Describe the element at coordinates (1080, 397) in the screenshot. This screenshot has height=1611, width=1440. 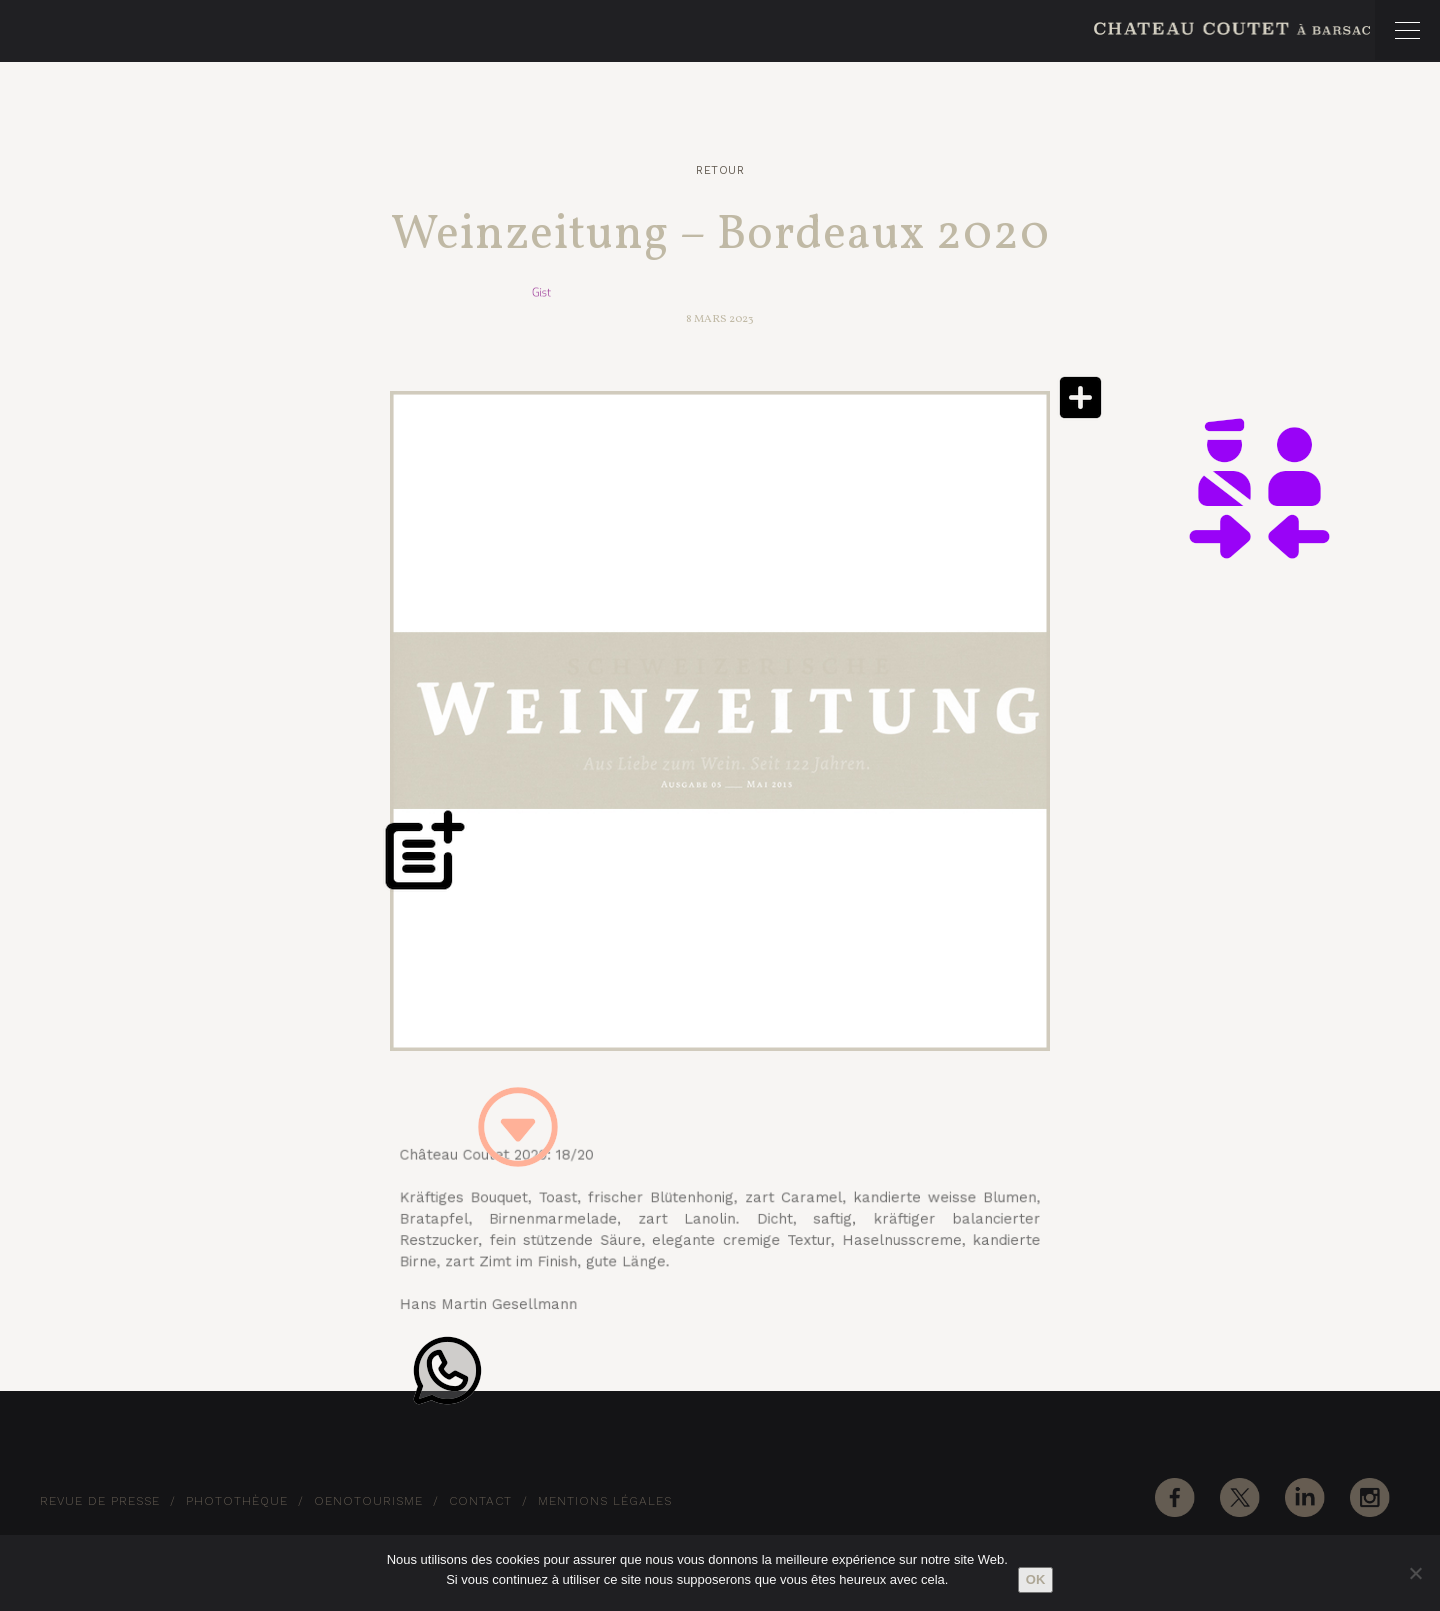
I see `add a new item or content` at that location.